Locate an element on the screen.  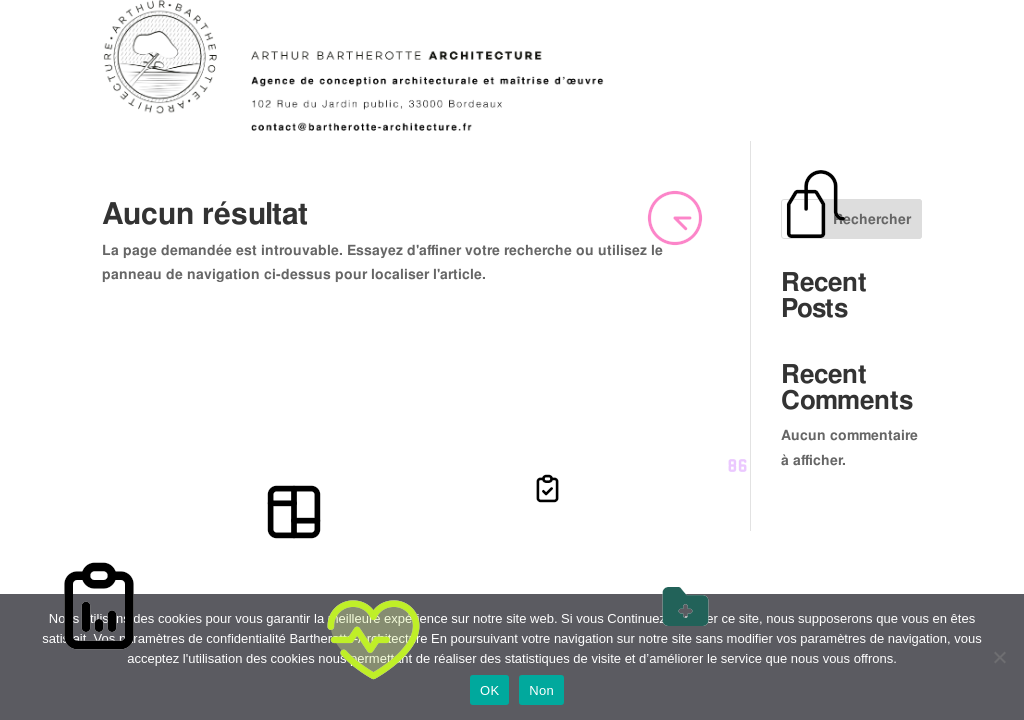
view analytics report is located at coordinates (99, 606).